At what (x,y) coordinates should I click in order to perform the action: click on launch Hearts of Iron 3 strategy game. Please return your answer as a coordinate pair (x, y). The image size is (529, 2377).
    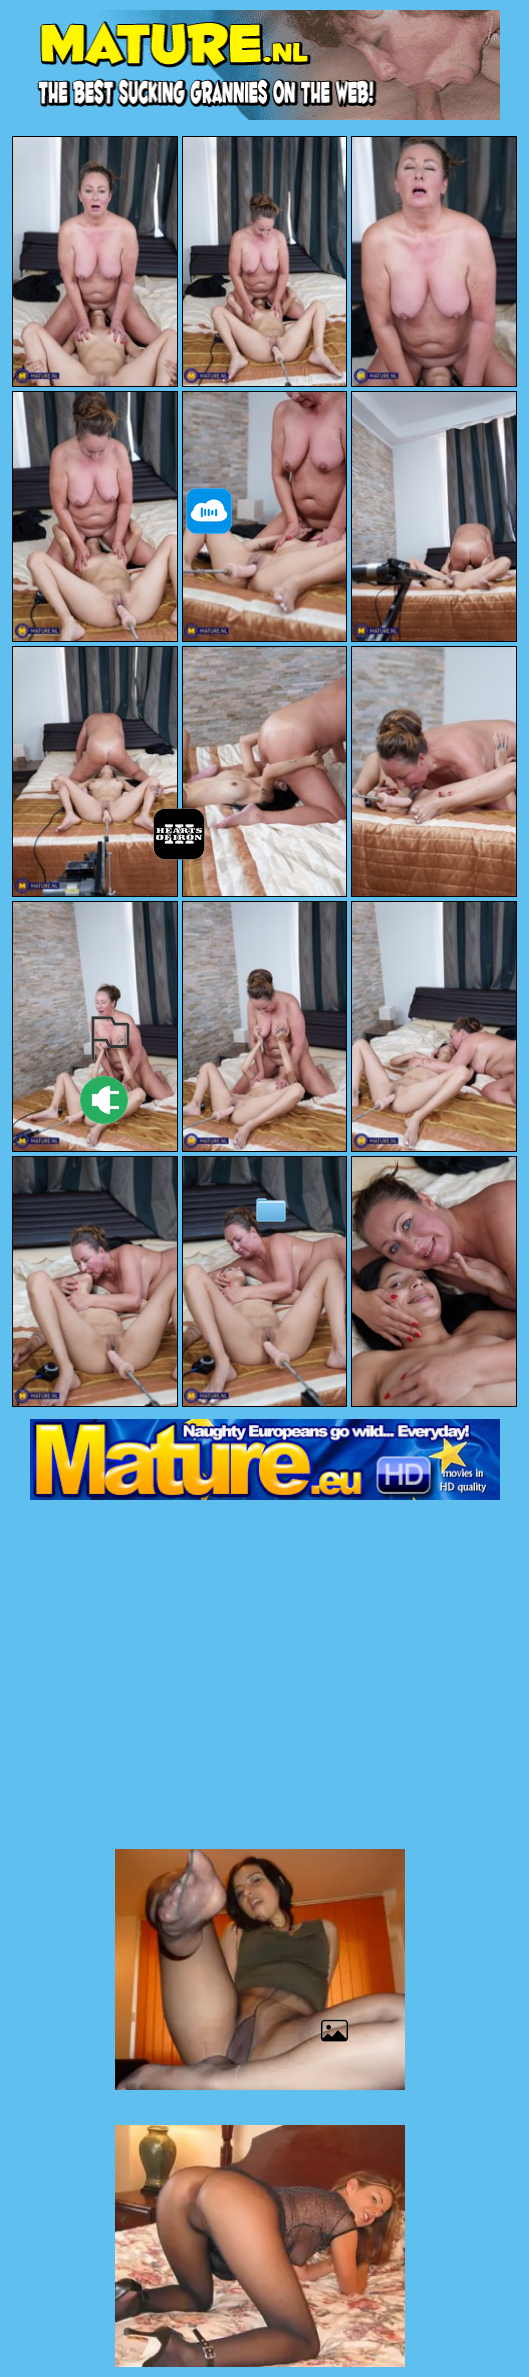
    Looking at the image, I should click on (179, 834).